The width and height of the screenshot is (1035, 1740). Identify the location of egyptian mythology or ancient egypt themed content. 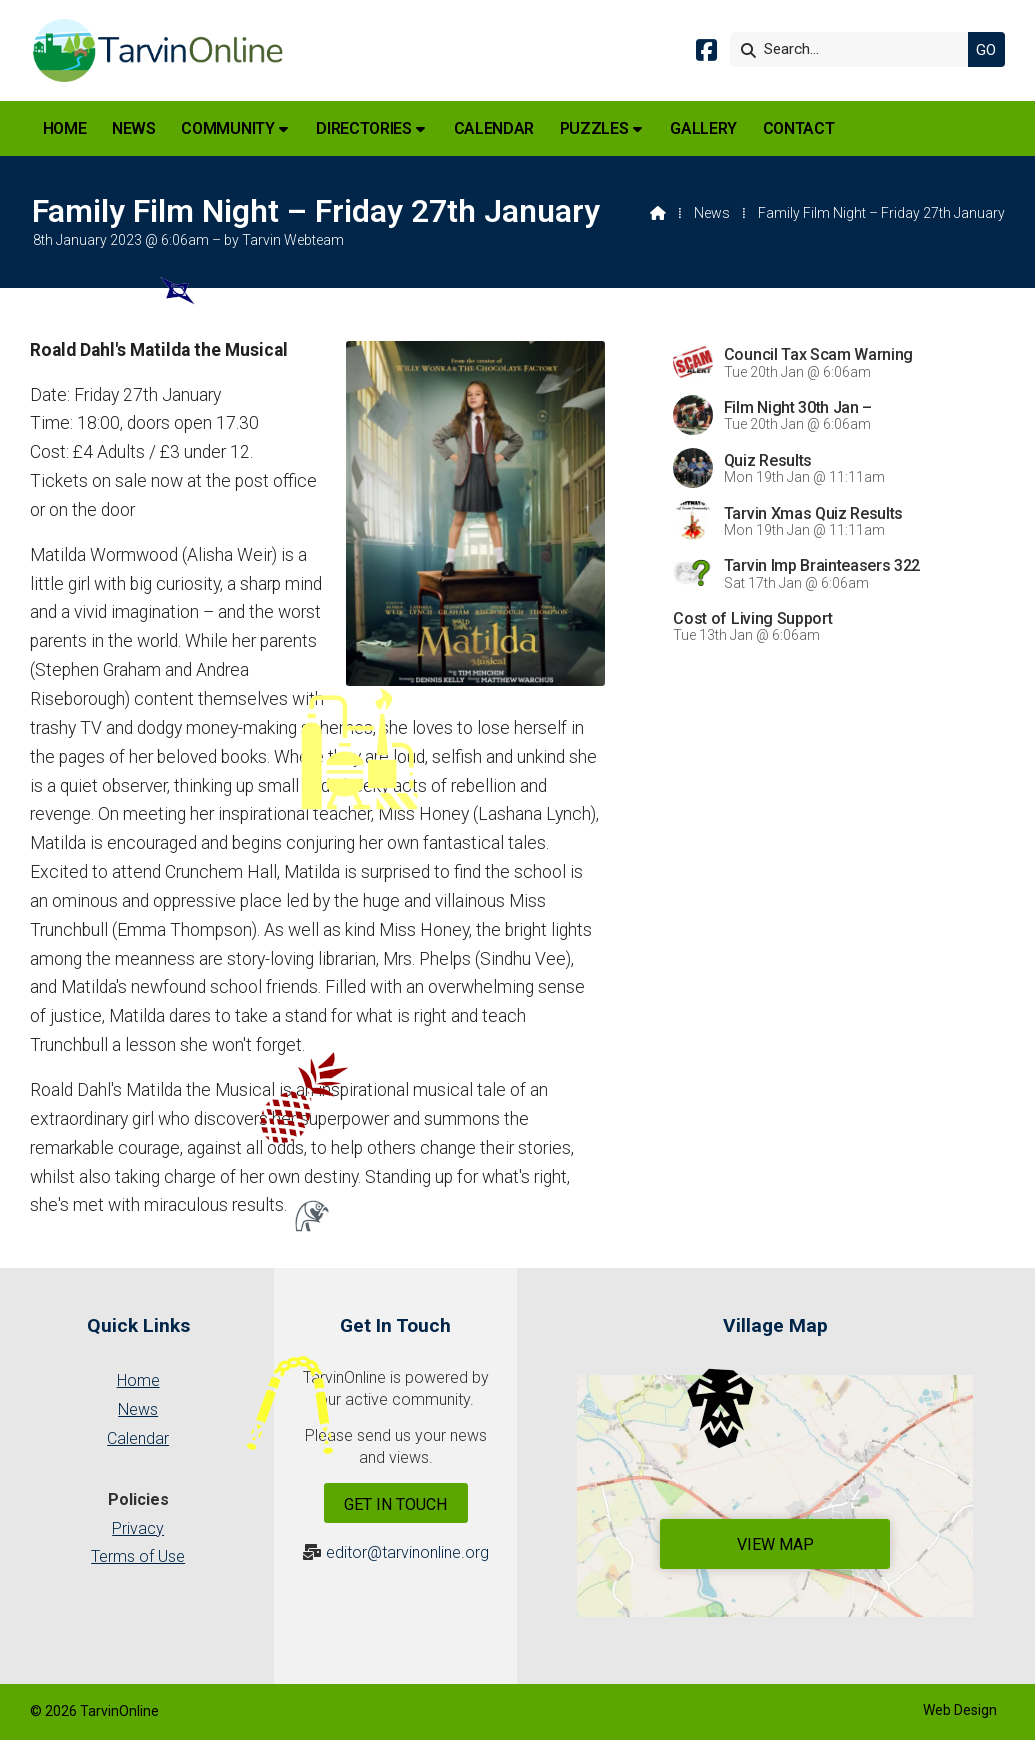
(312, 1216).